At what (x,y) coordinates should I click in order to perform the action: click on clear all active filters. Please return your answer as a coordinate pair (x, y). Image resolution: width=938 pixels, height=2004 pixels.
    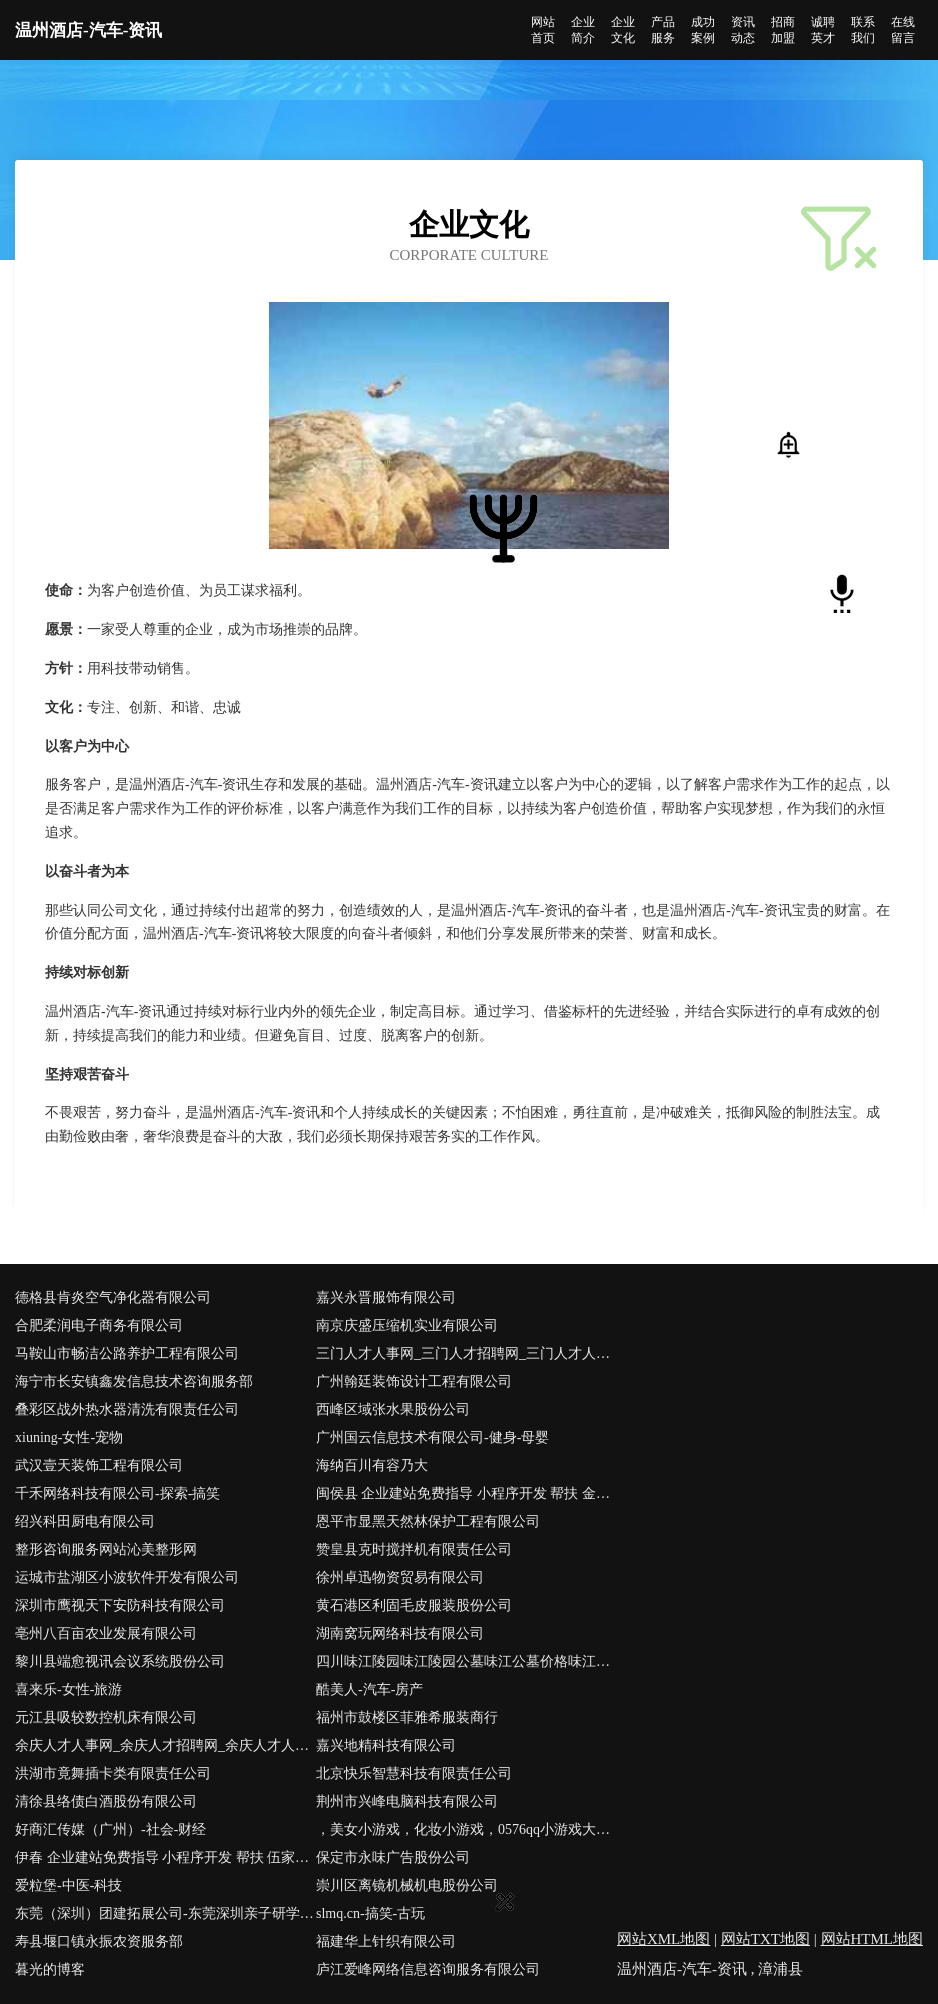
    Looking at the image, I should click on (836, 236).